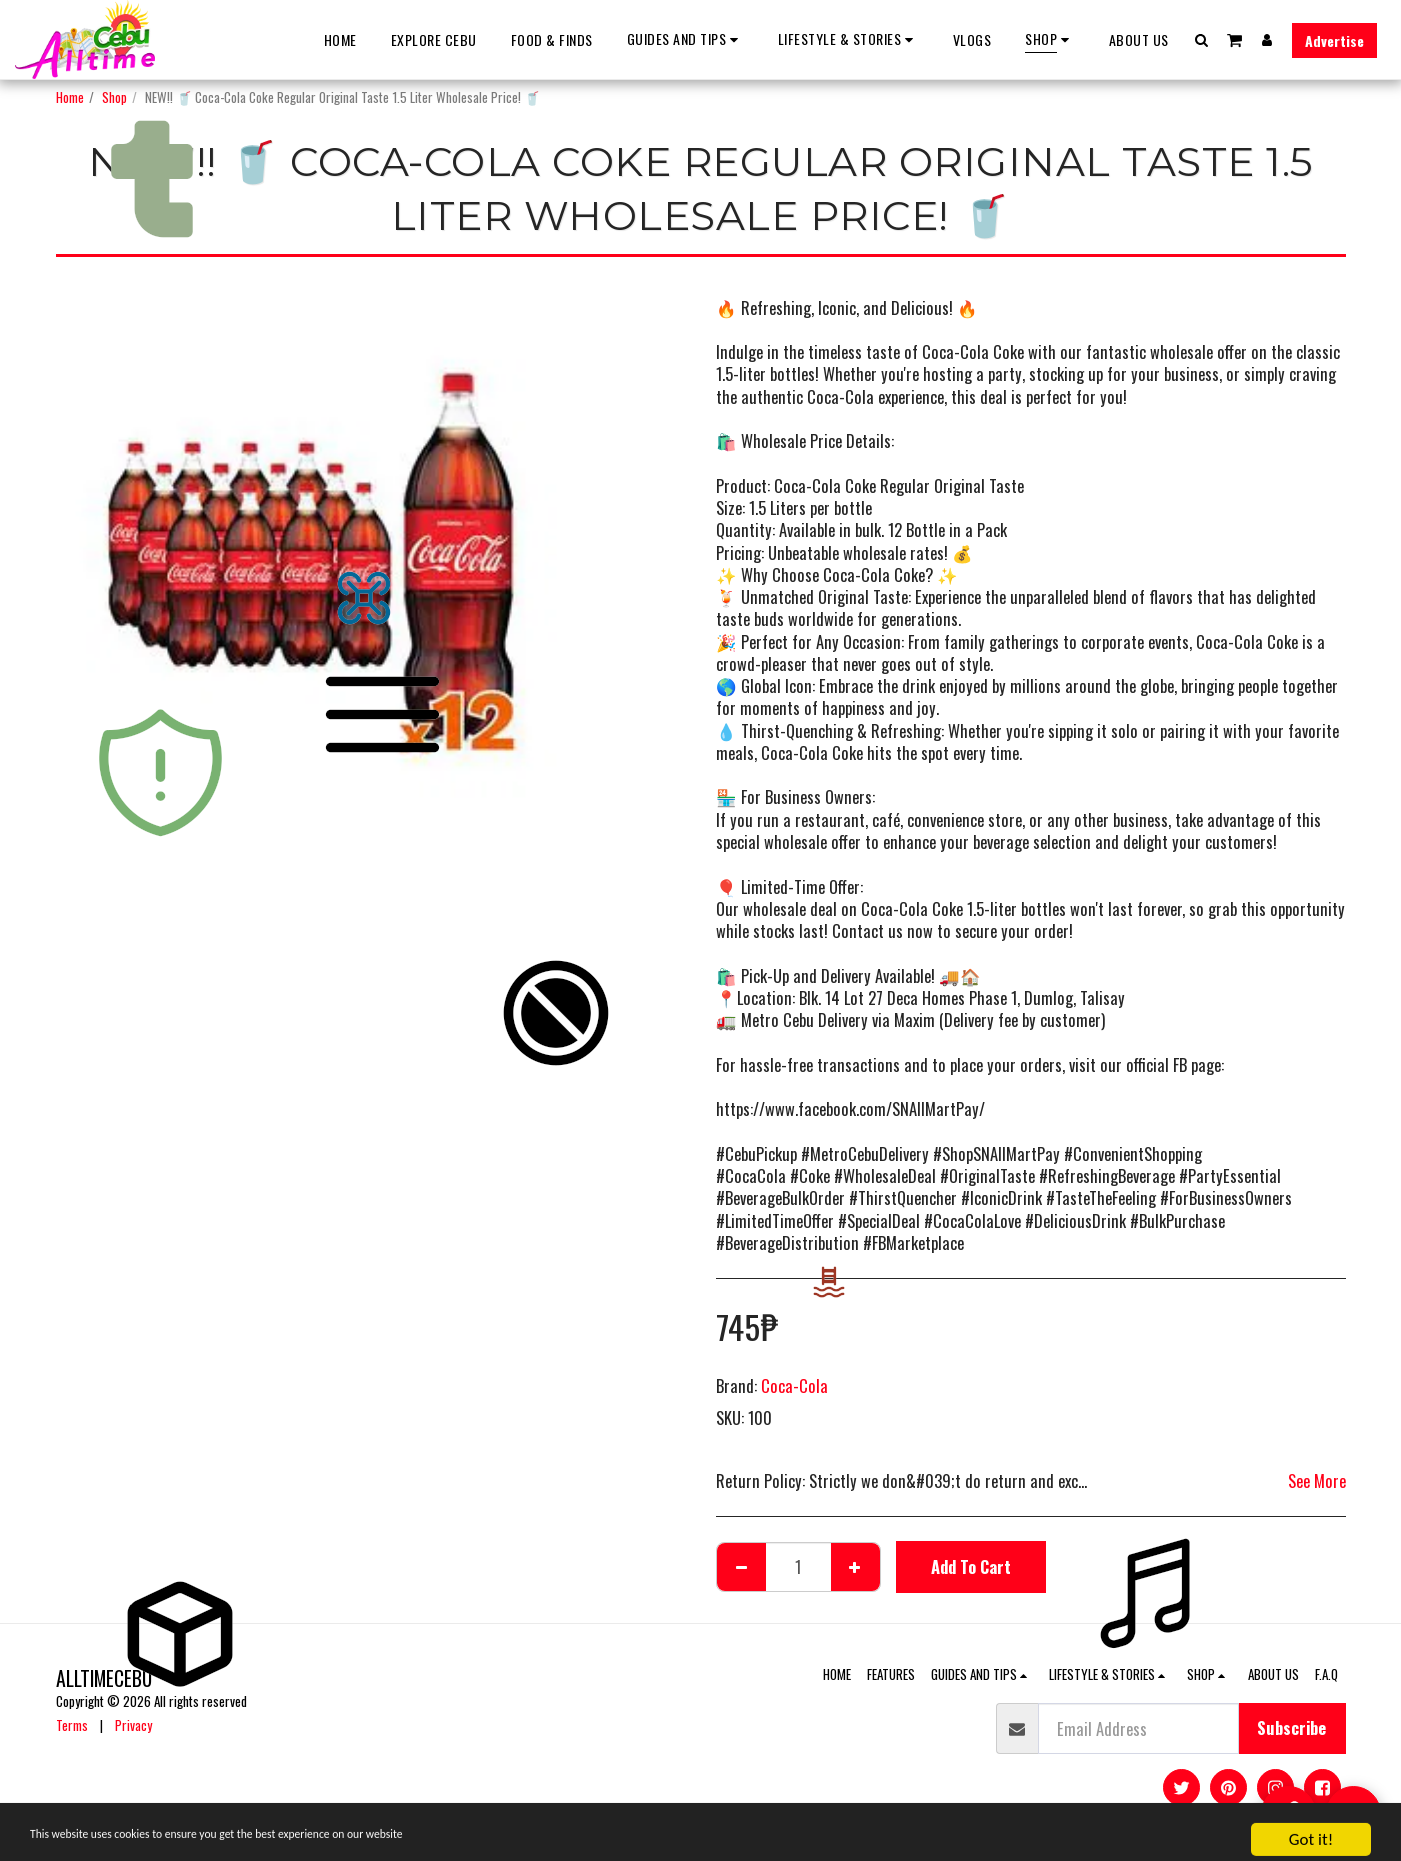  What do you see at coordinates (152, 179) in the screenshot?
I see `open tumblr app` at bounding box center [152, 179].